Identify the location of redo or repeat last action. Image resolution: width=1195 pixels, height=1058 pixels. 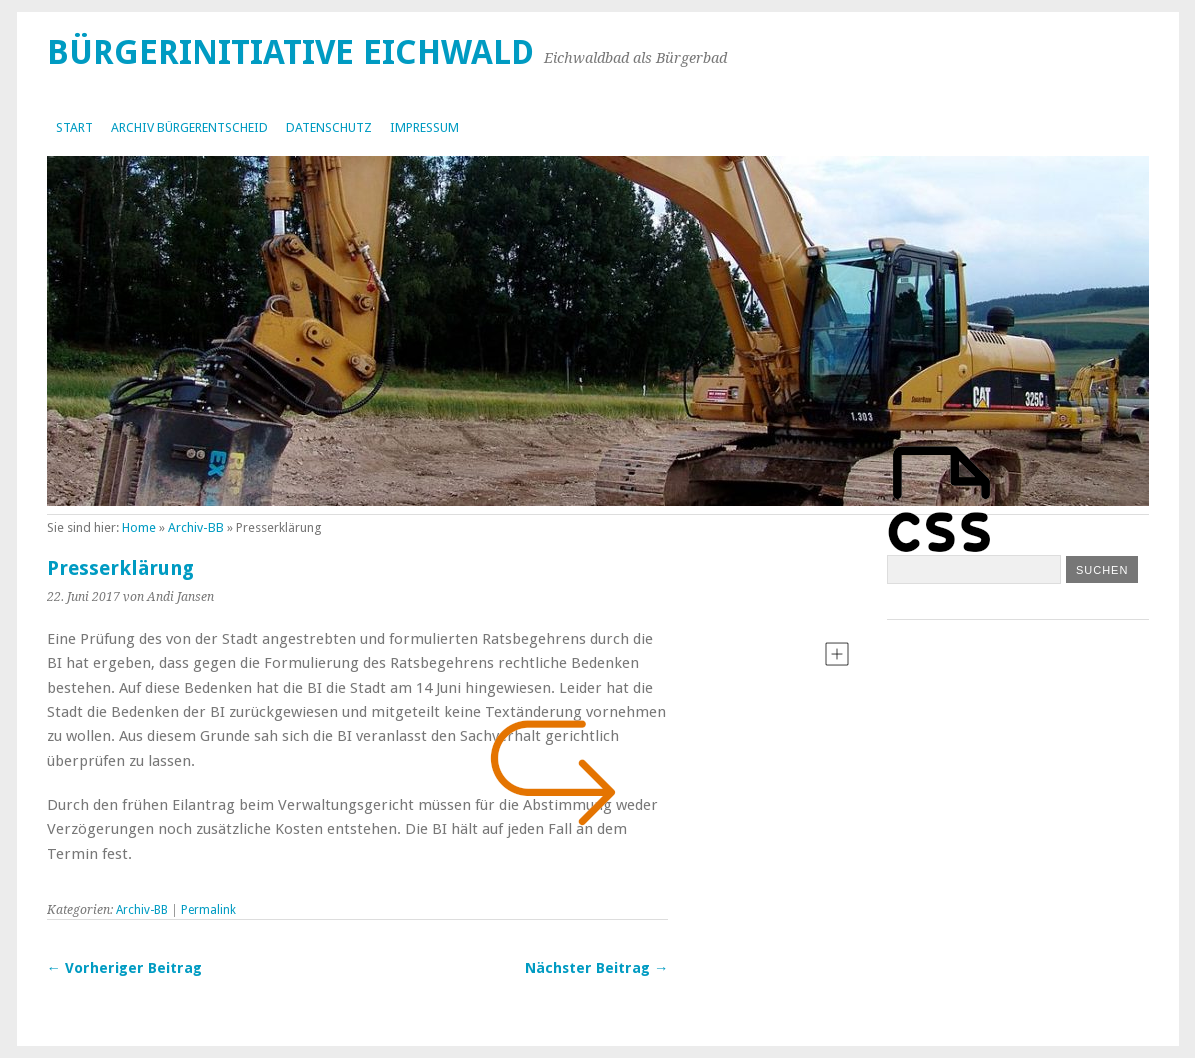
(553, 768).